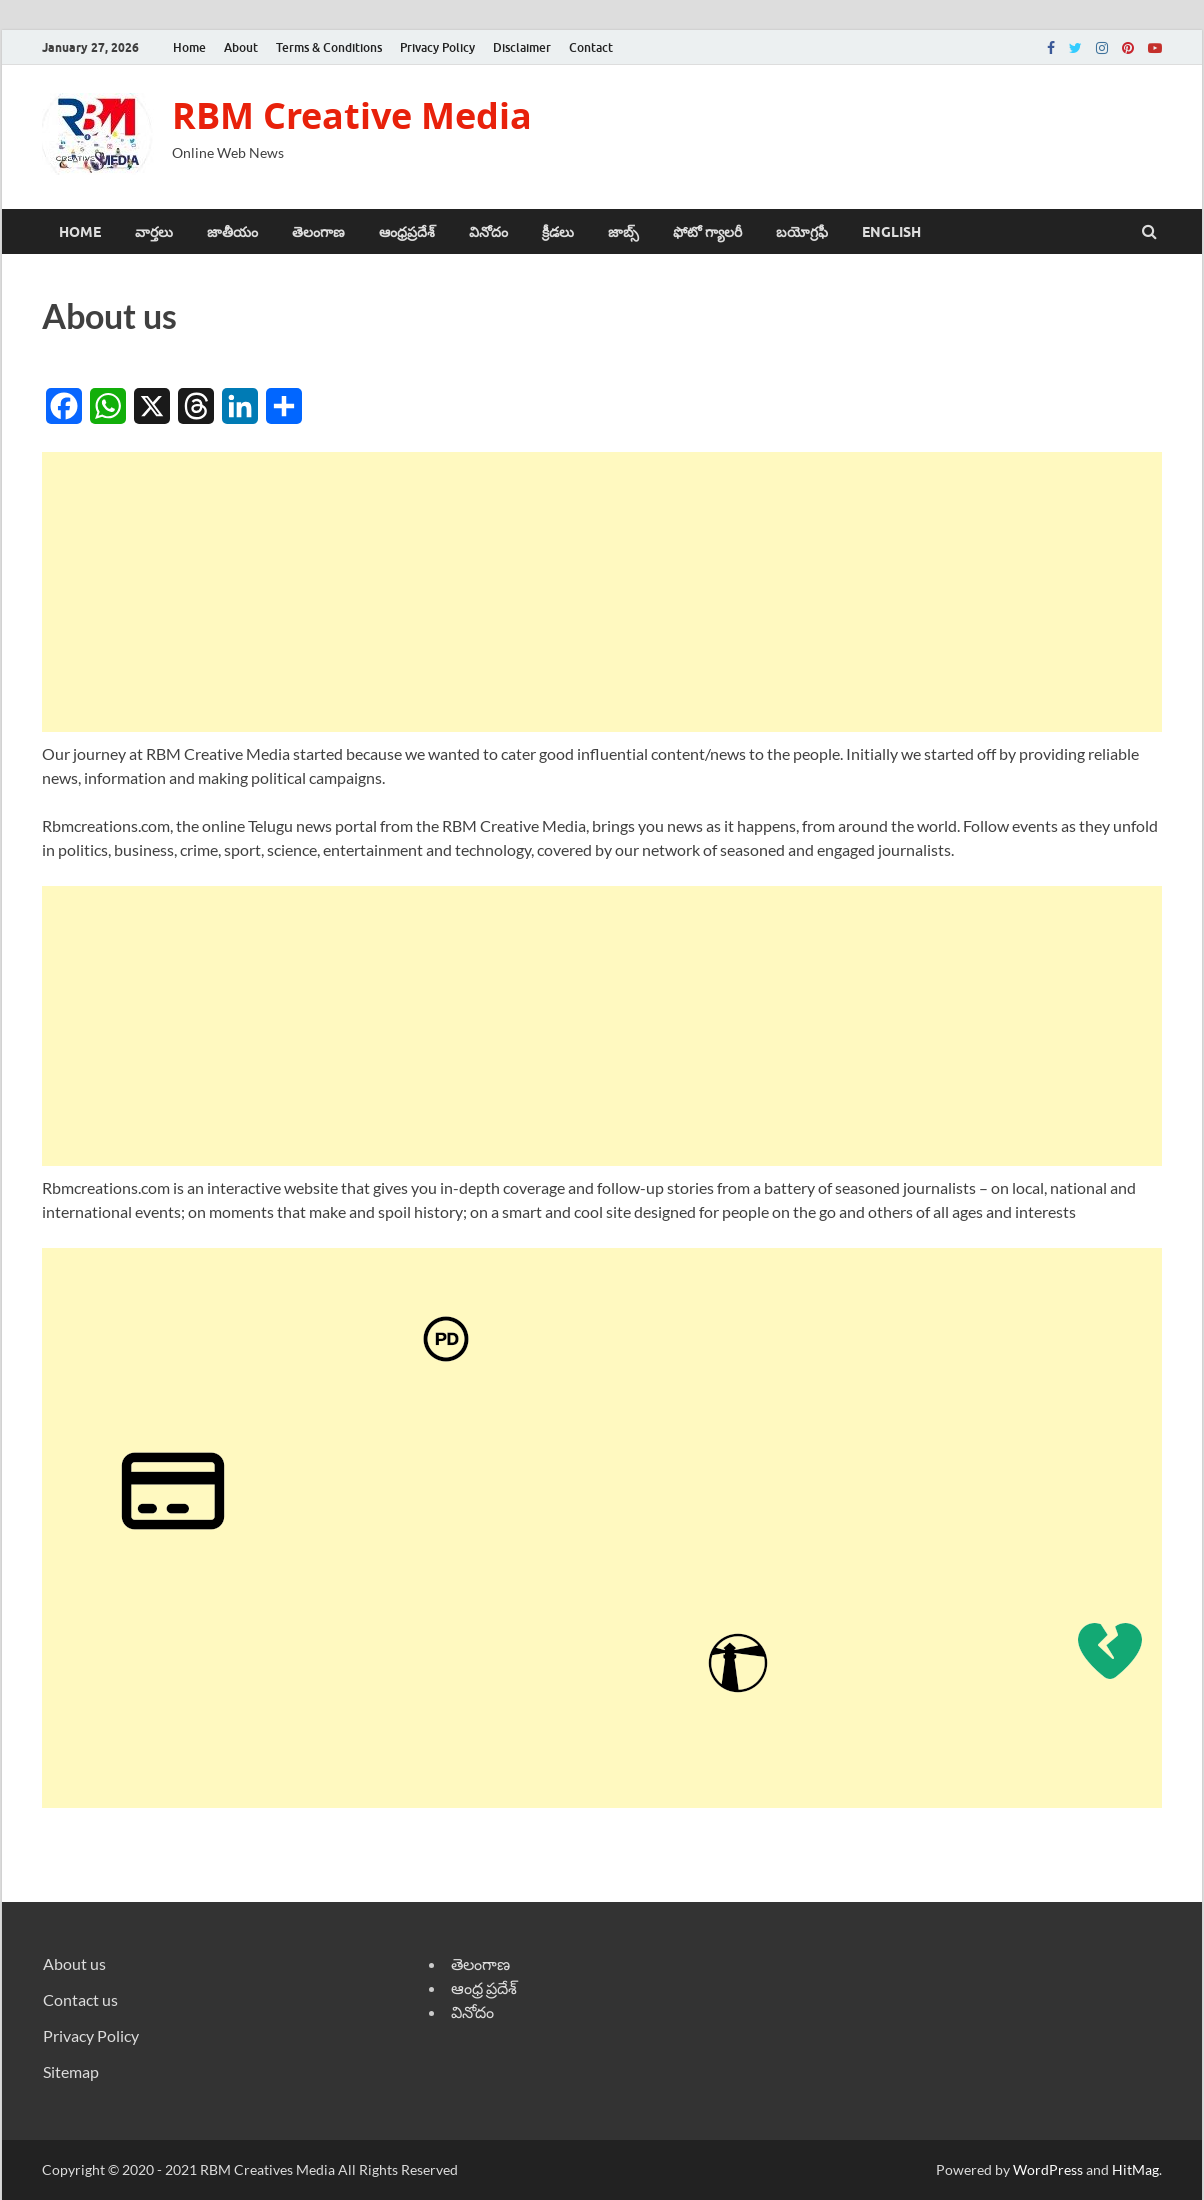 This screenshot has height=2200, width=1204. I want to click on indicates public domain content, so click(446, 1339).